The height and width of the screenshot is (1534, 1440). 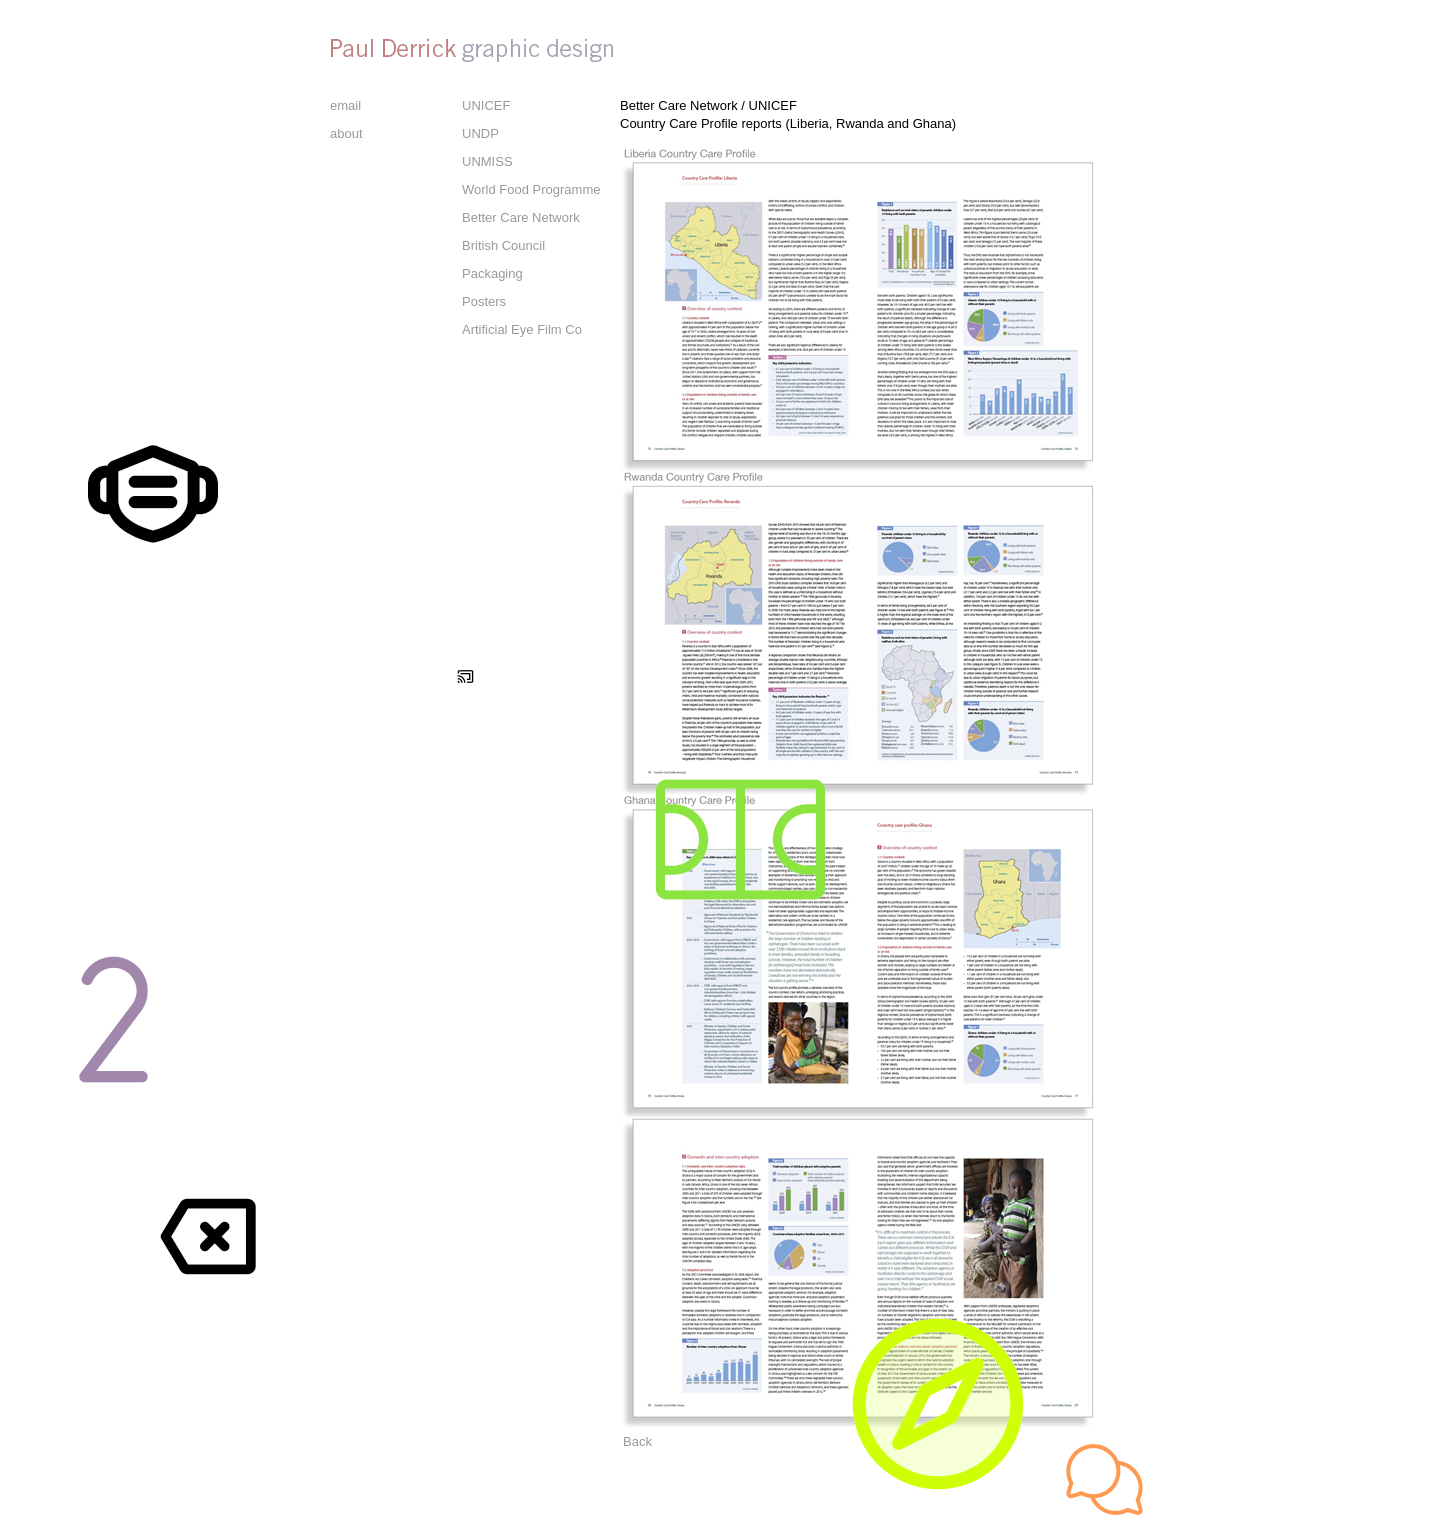 I want to click on indicates step two in a sequence or process, so click(x=113, y=1019).